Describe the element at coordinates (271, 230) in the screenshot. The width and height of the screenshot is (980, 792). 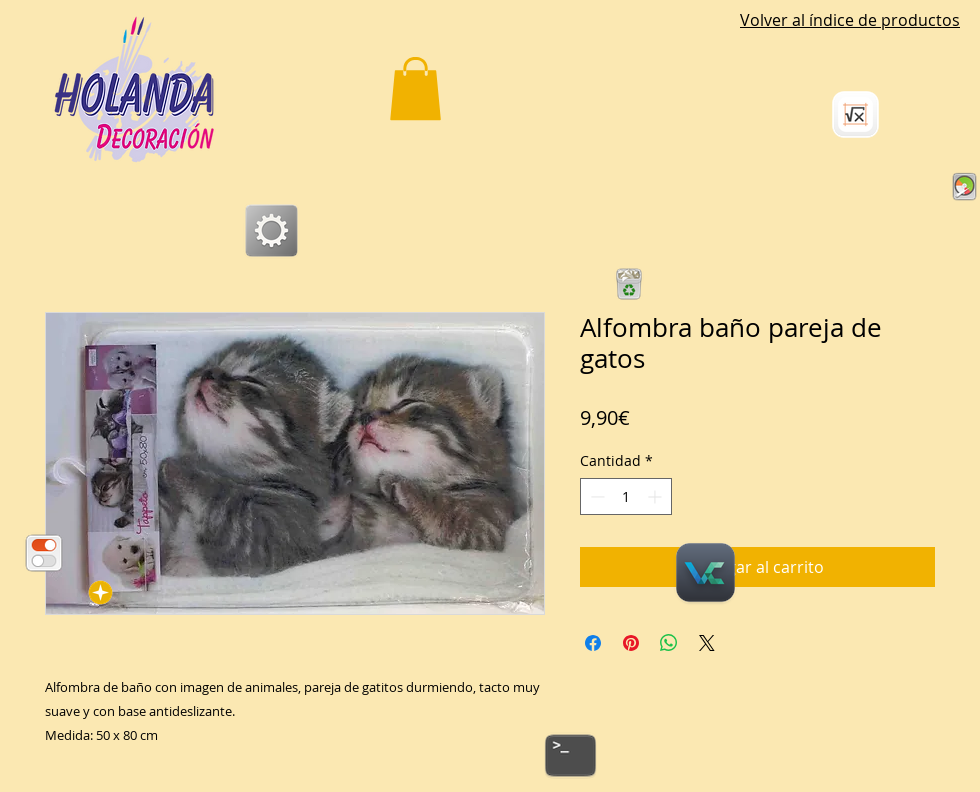
I see `shared library file type indicator` at that location.